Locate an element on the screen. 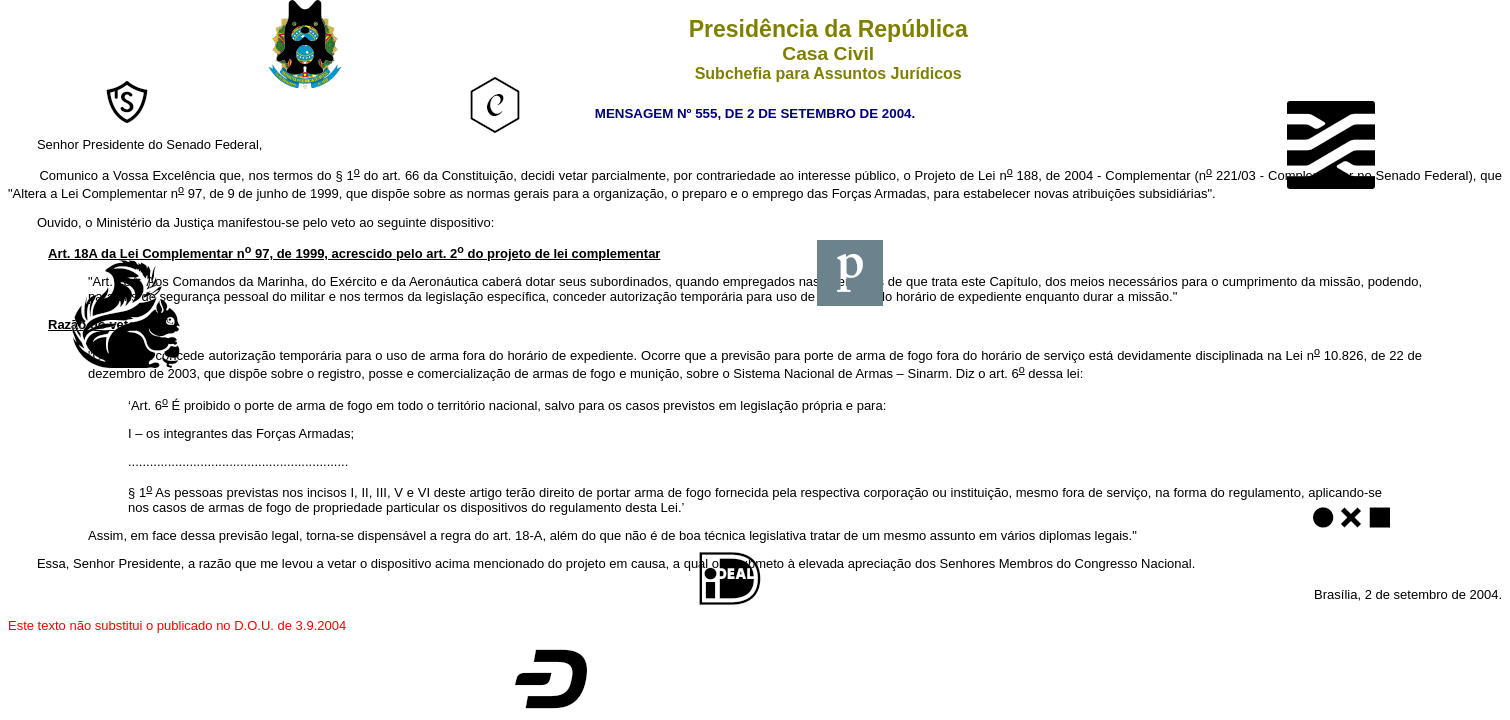 The height and width of the screenshot is (720, 1510). apache flink logo is located at coordinates (126, 314).